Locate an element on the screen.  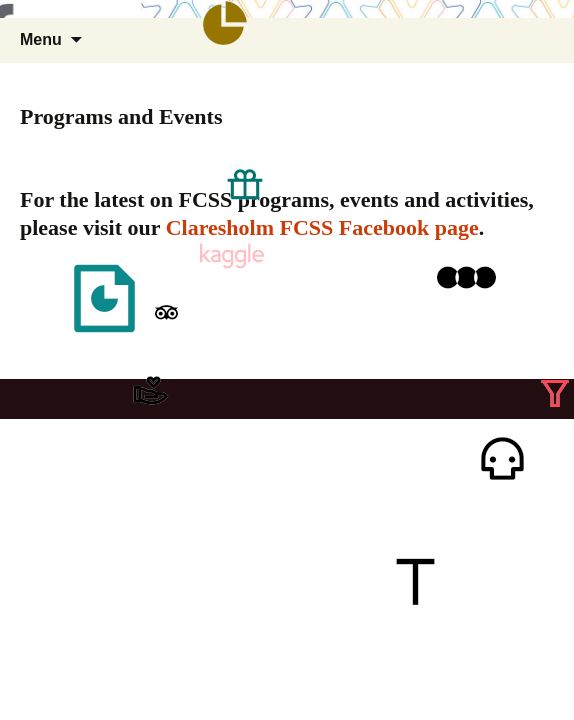
view analytics or statistics breakdown is located at coordinates (223, 24).